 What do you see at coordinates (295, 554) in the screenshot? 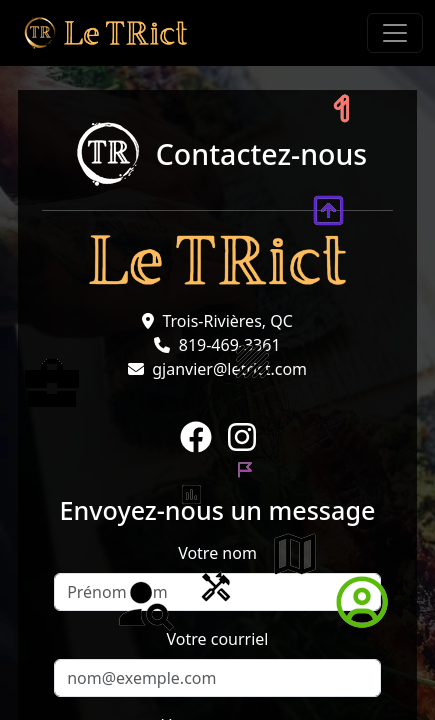
I see `open map view` at bounding box center [295, 554].